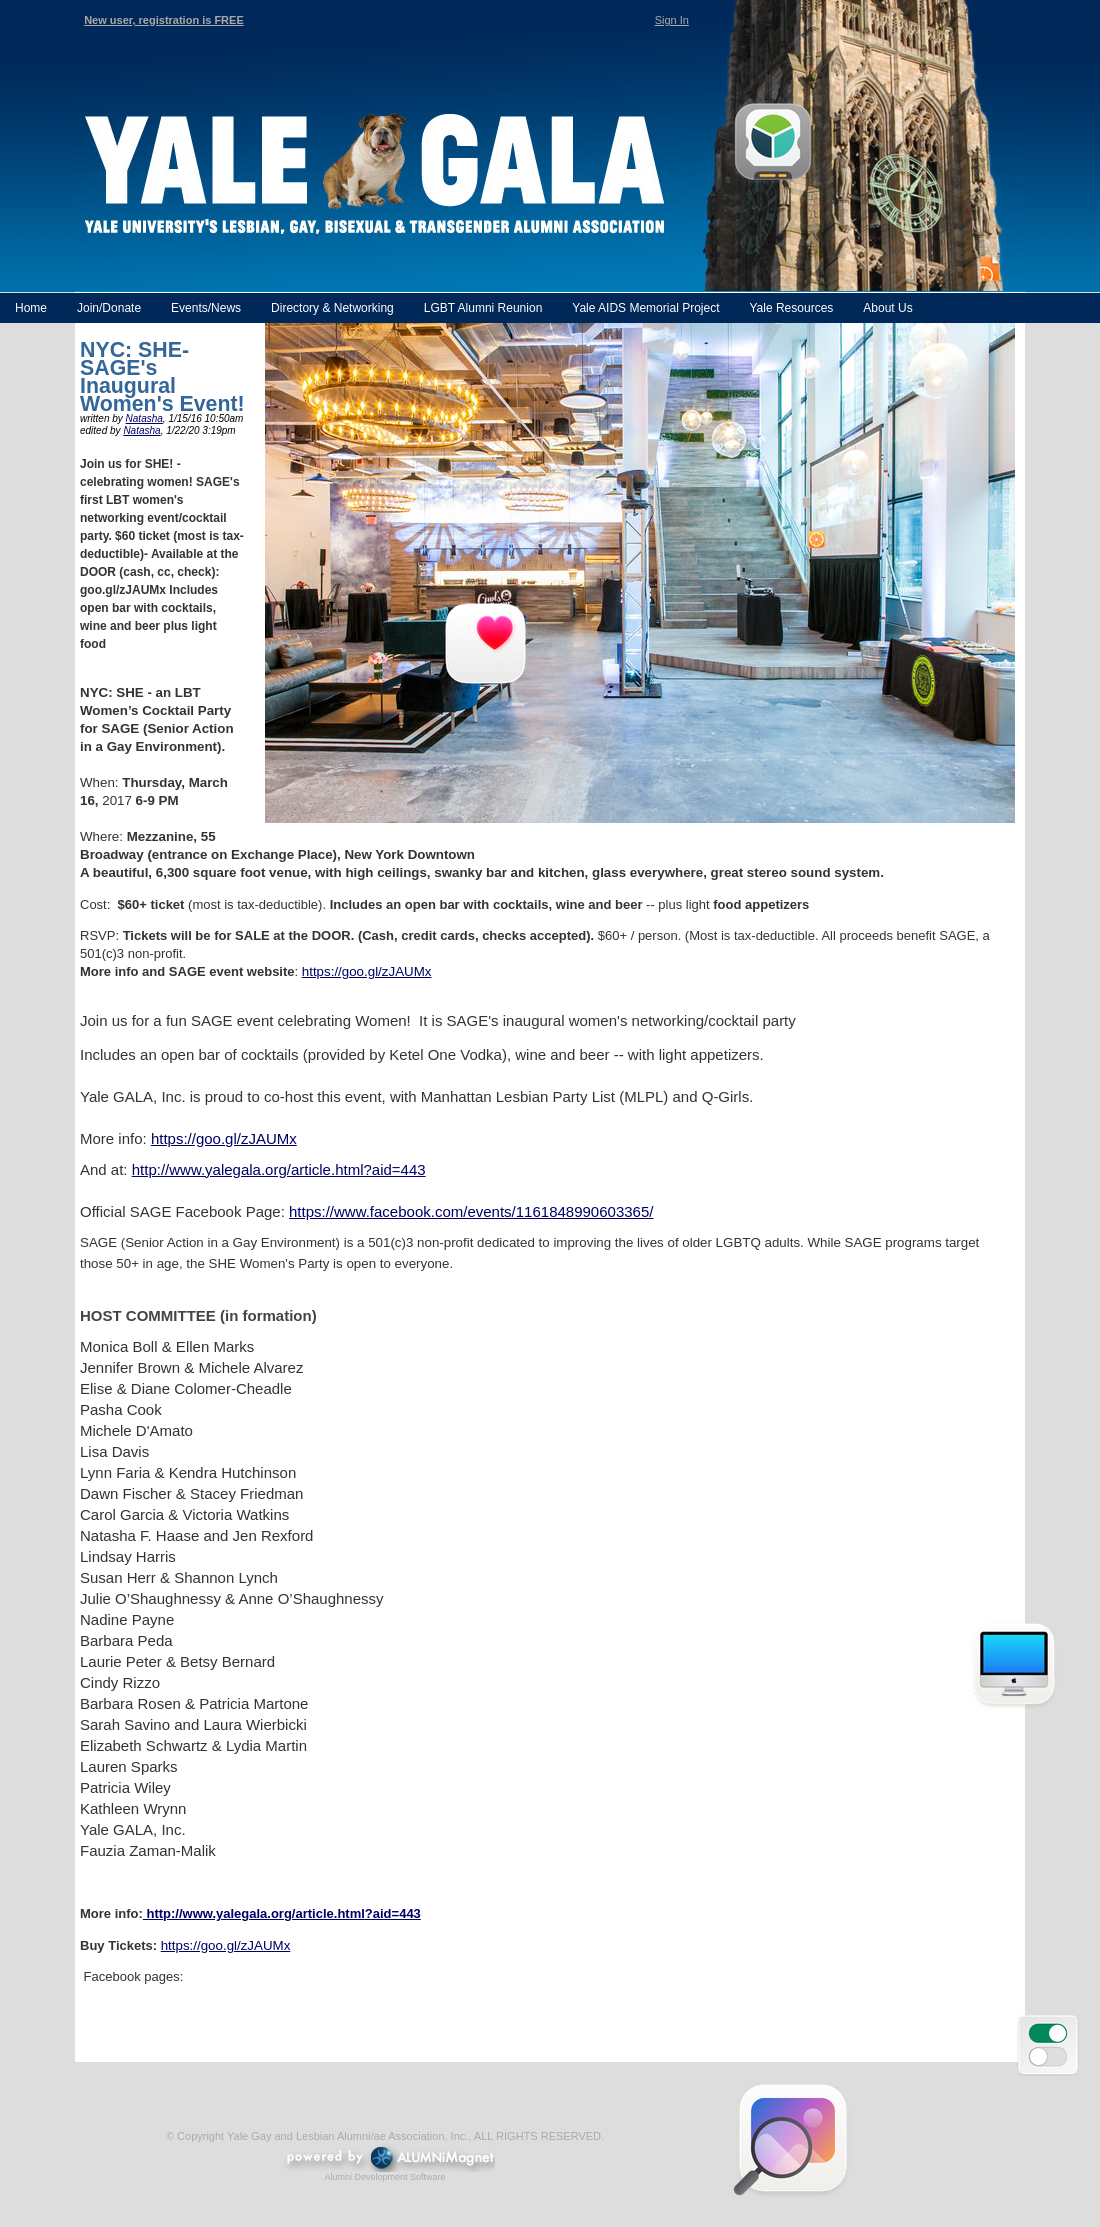  What do you see at coordinates (773, 143) in the screenshot?
I see `open disk partitioning utility` at bounding box center [773, 143].